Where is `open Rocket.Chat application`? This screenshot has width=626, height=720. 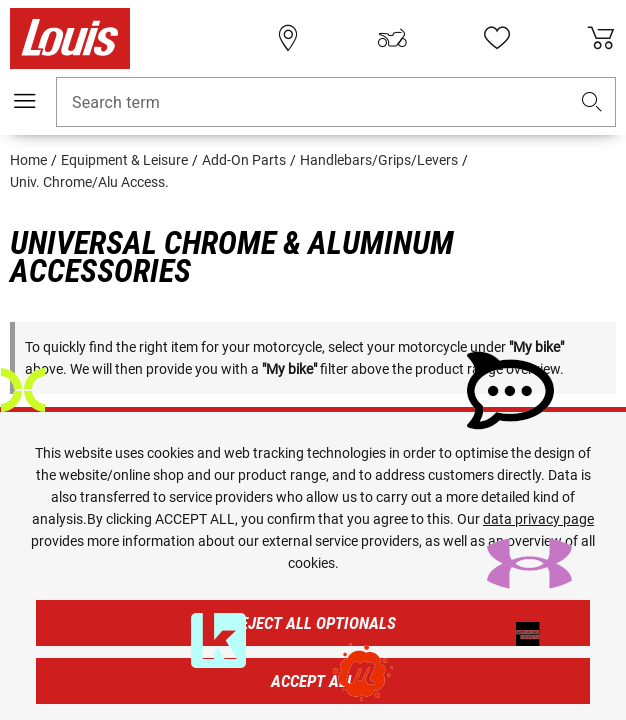 open Rocket.Chat application is located at coordinates (510, 390).